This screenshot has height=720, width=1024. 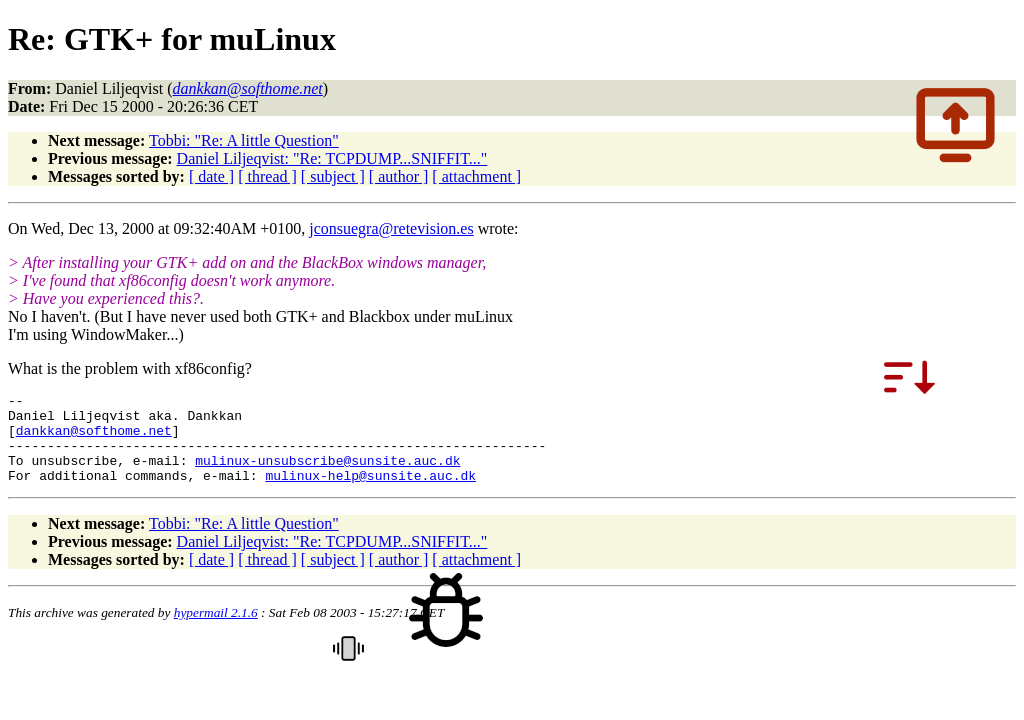 What do you see at coordinates (348, 648) in the screenshot?
I see `toggle vibration mode on your device` at bounding box center [348, 648].